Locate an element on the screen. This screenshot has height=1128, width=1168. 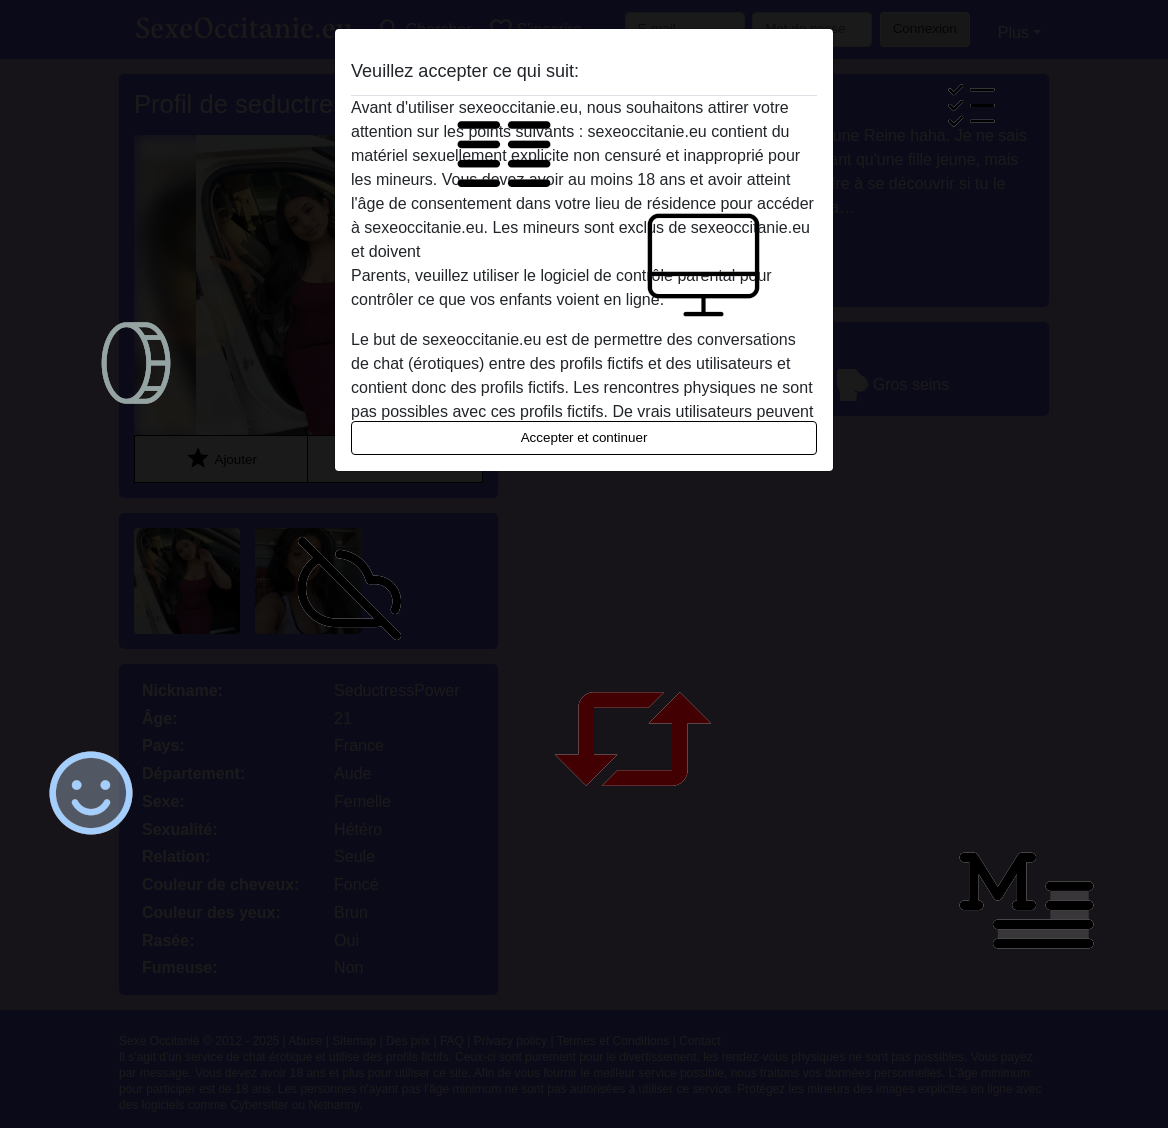
read article on medium is located at coordinates (1026, 900).